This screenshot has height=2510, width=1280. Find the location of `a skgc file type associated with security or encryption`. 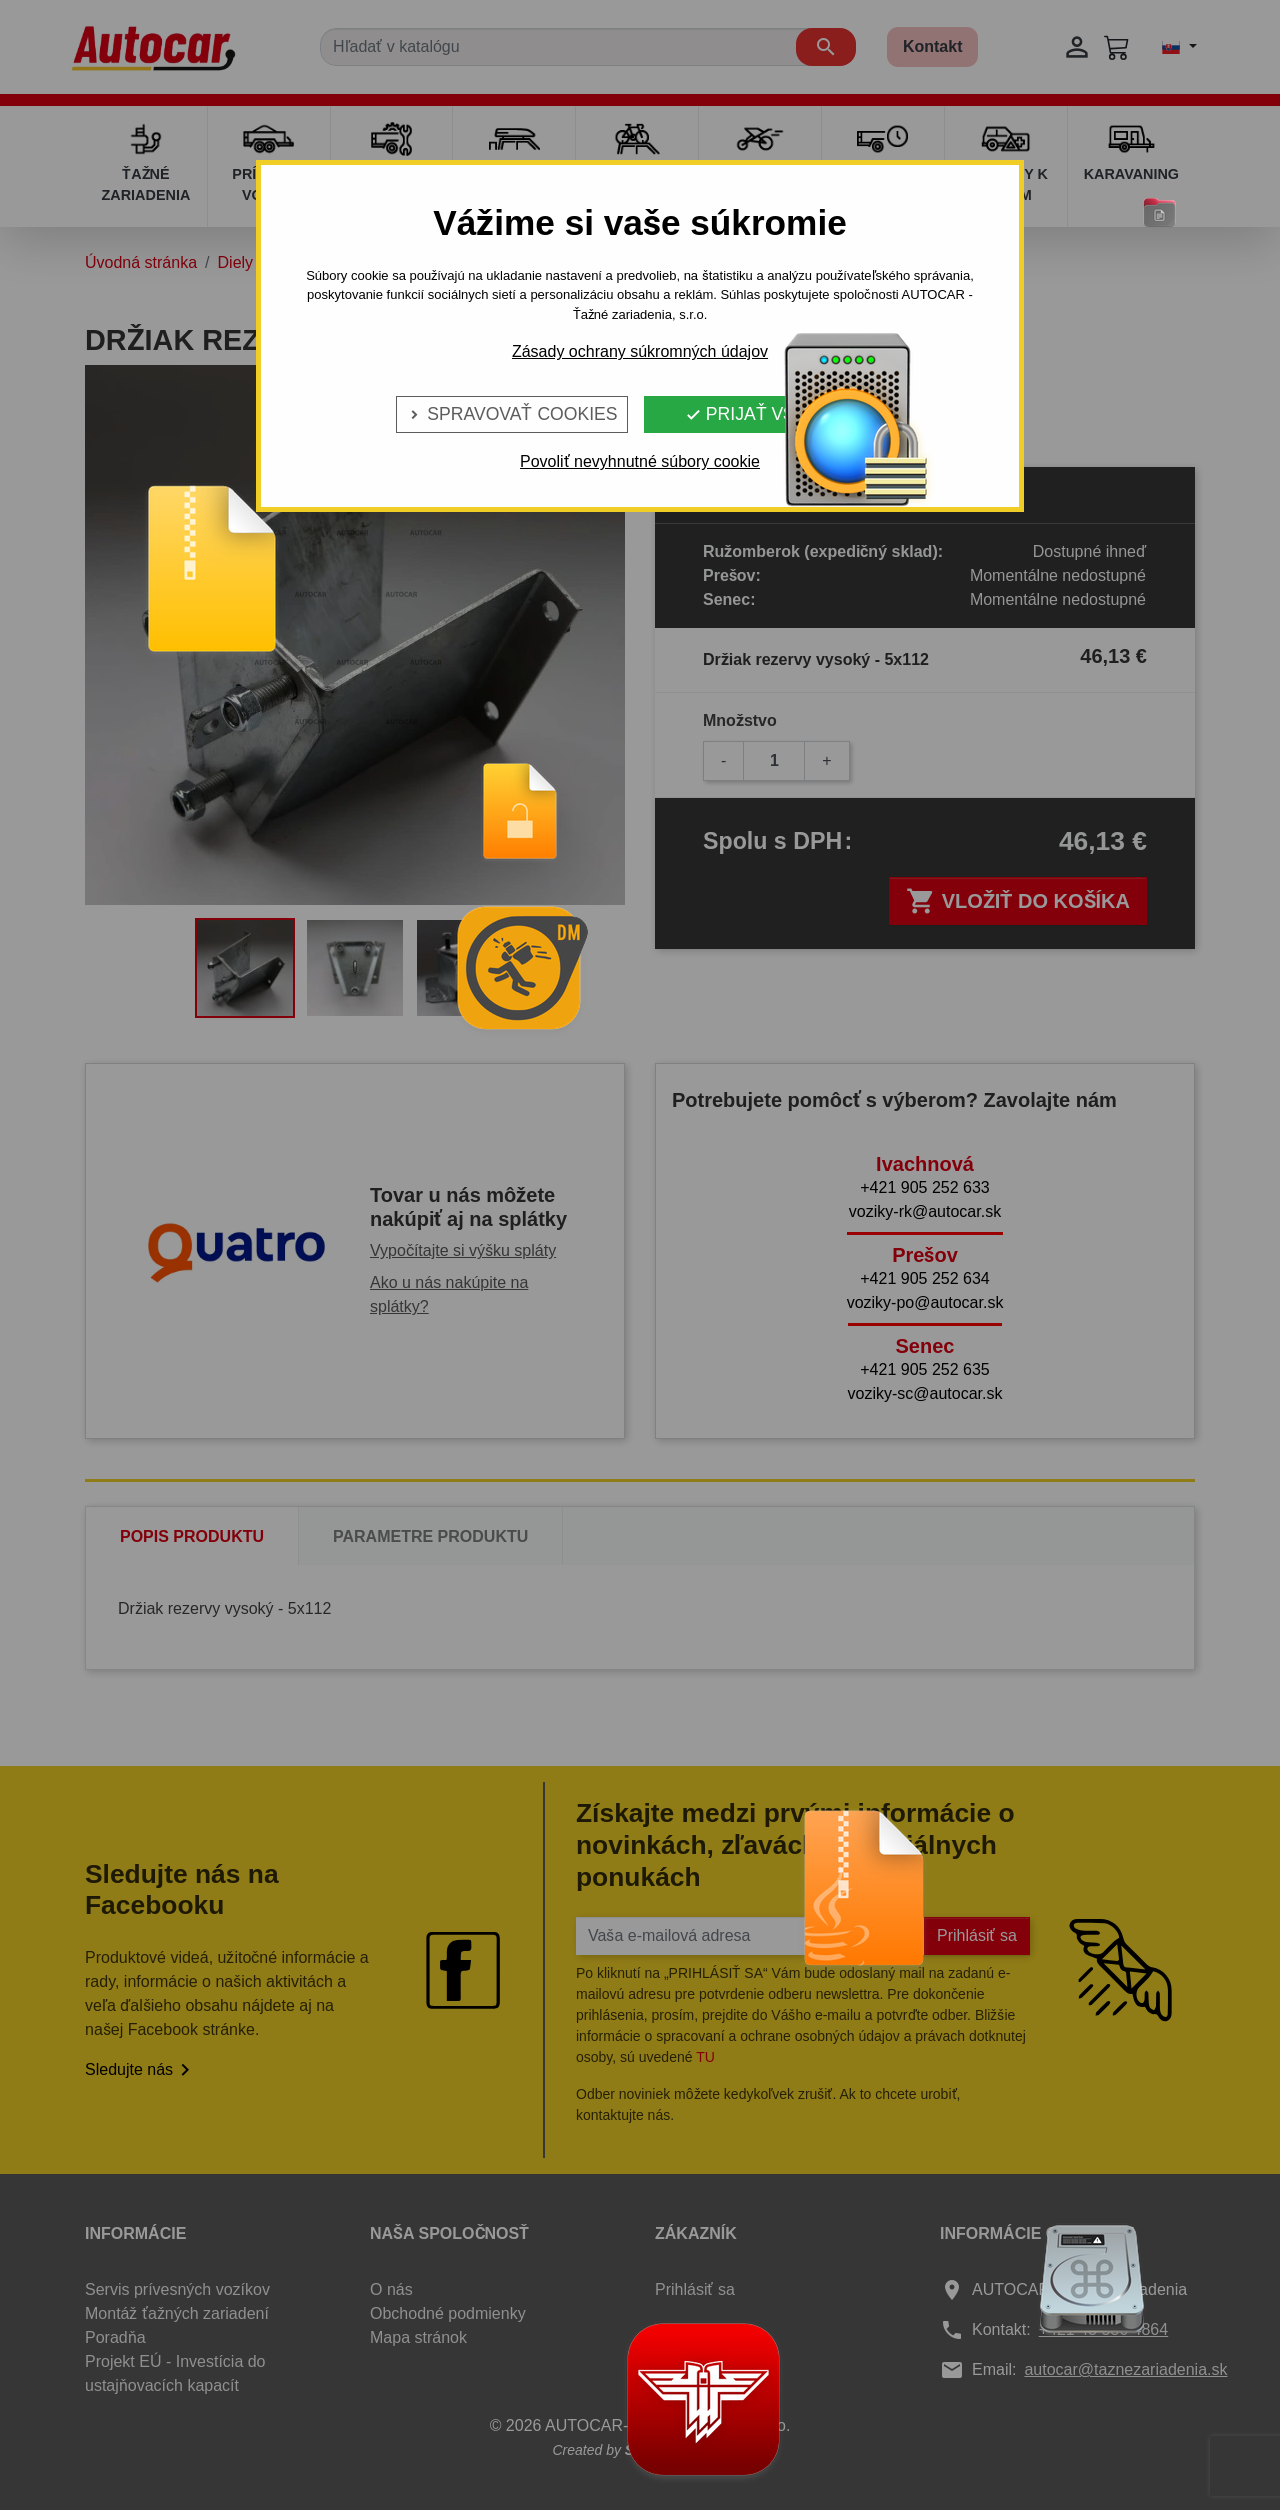

a skgc file type associated with security or encryption is located at coordinates (520, 813).